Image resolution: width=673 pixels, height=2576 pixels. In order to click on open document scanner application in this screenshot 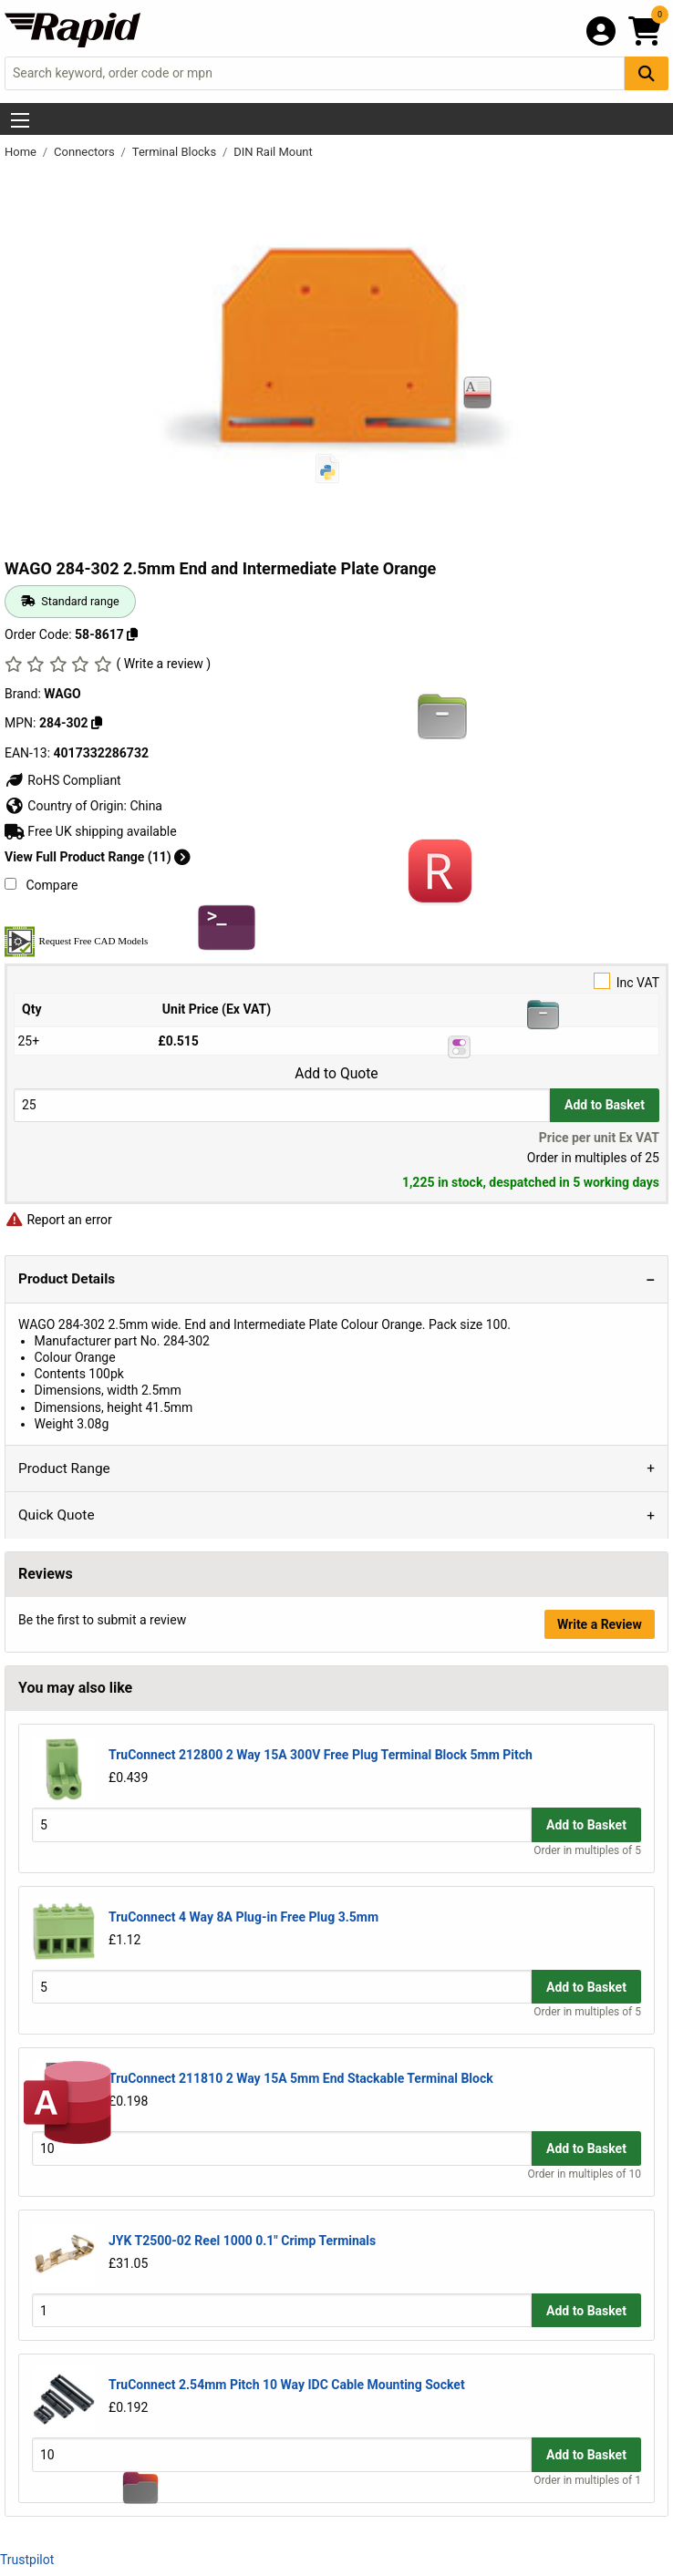, I will do `click(477, 392)`.